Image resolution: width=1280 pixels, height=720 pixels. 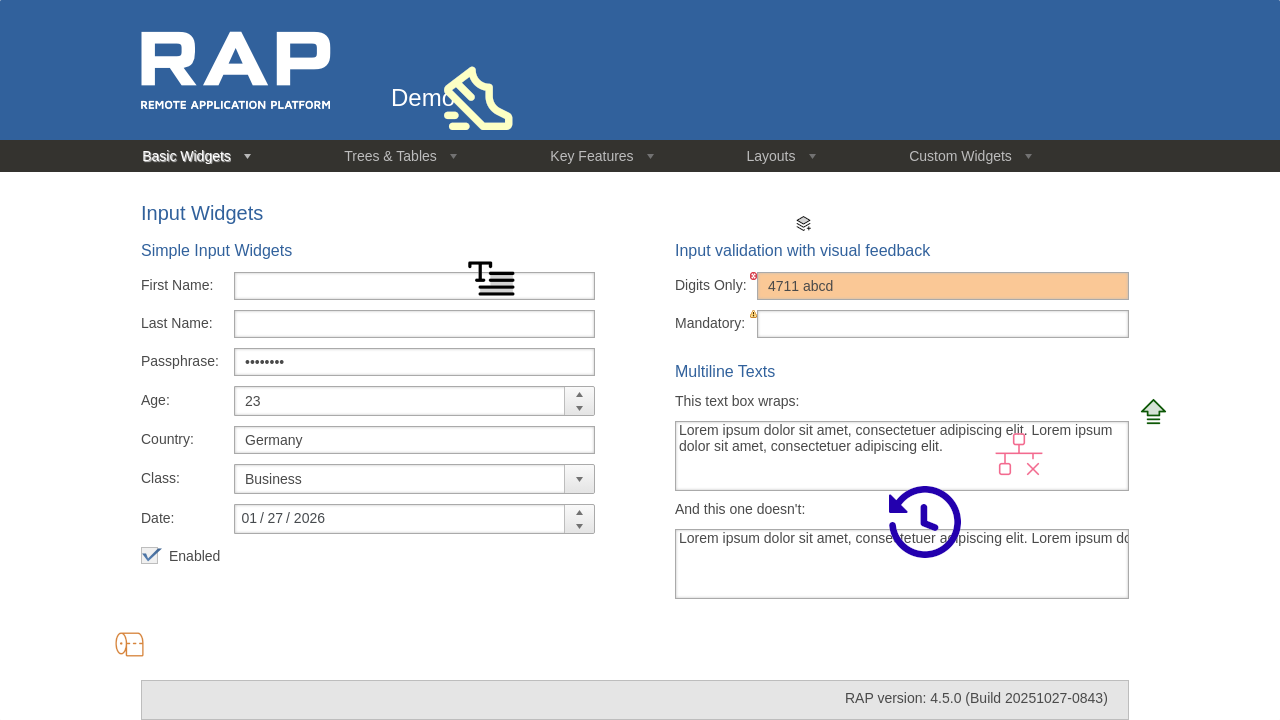 What do you see at coordinates (925, 522) in the screenshot?
I see `view history or recent activity` at bounding box center [925, 522].